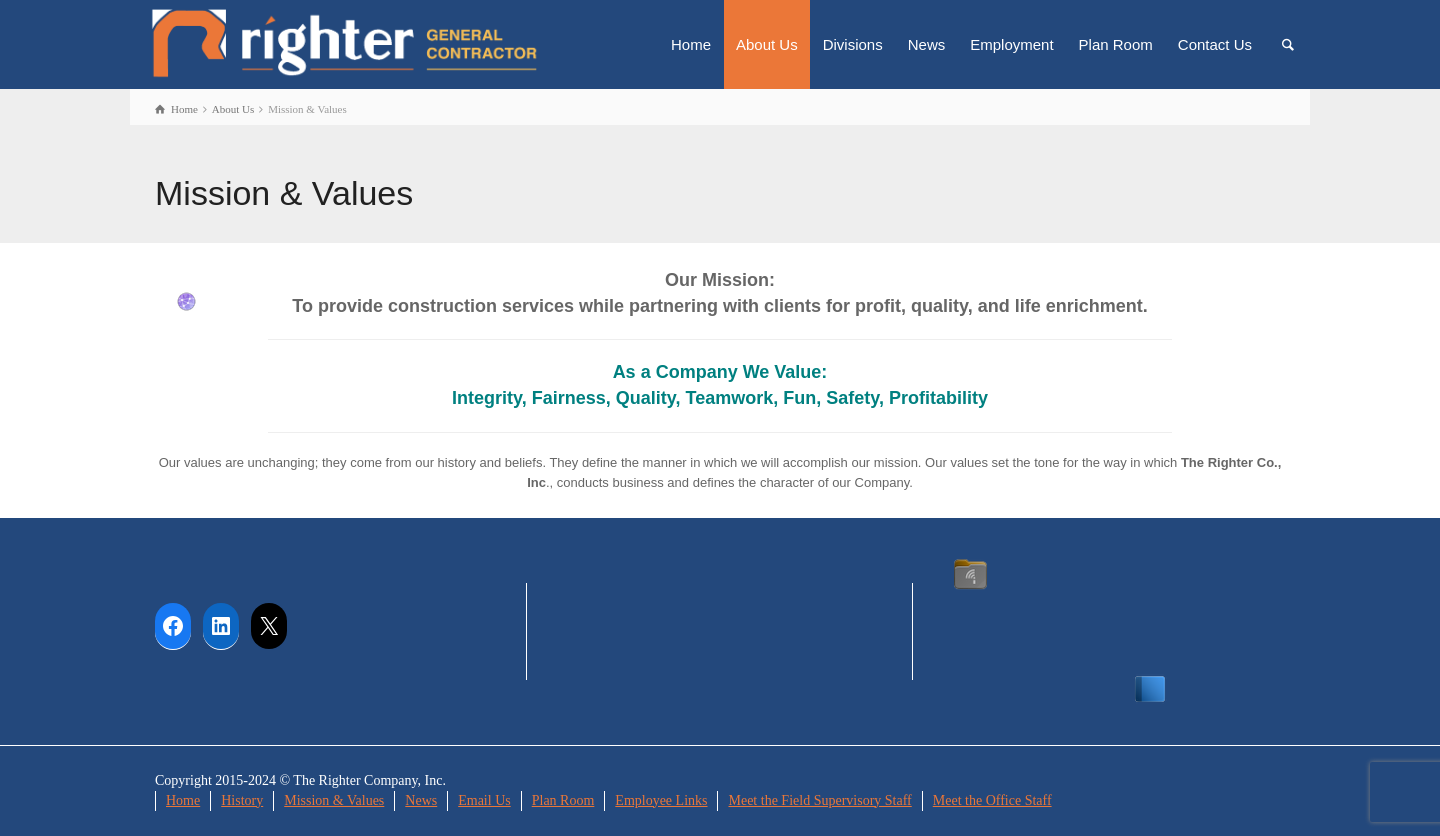  I want to click on open internet browser or web applications, so click(186, 301).